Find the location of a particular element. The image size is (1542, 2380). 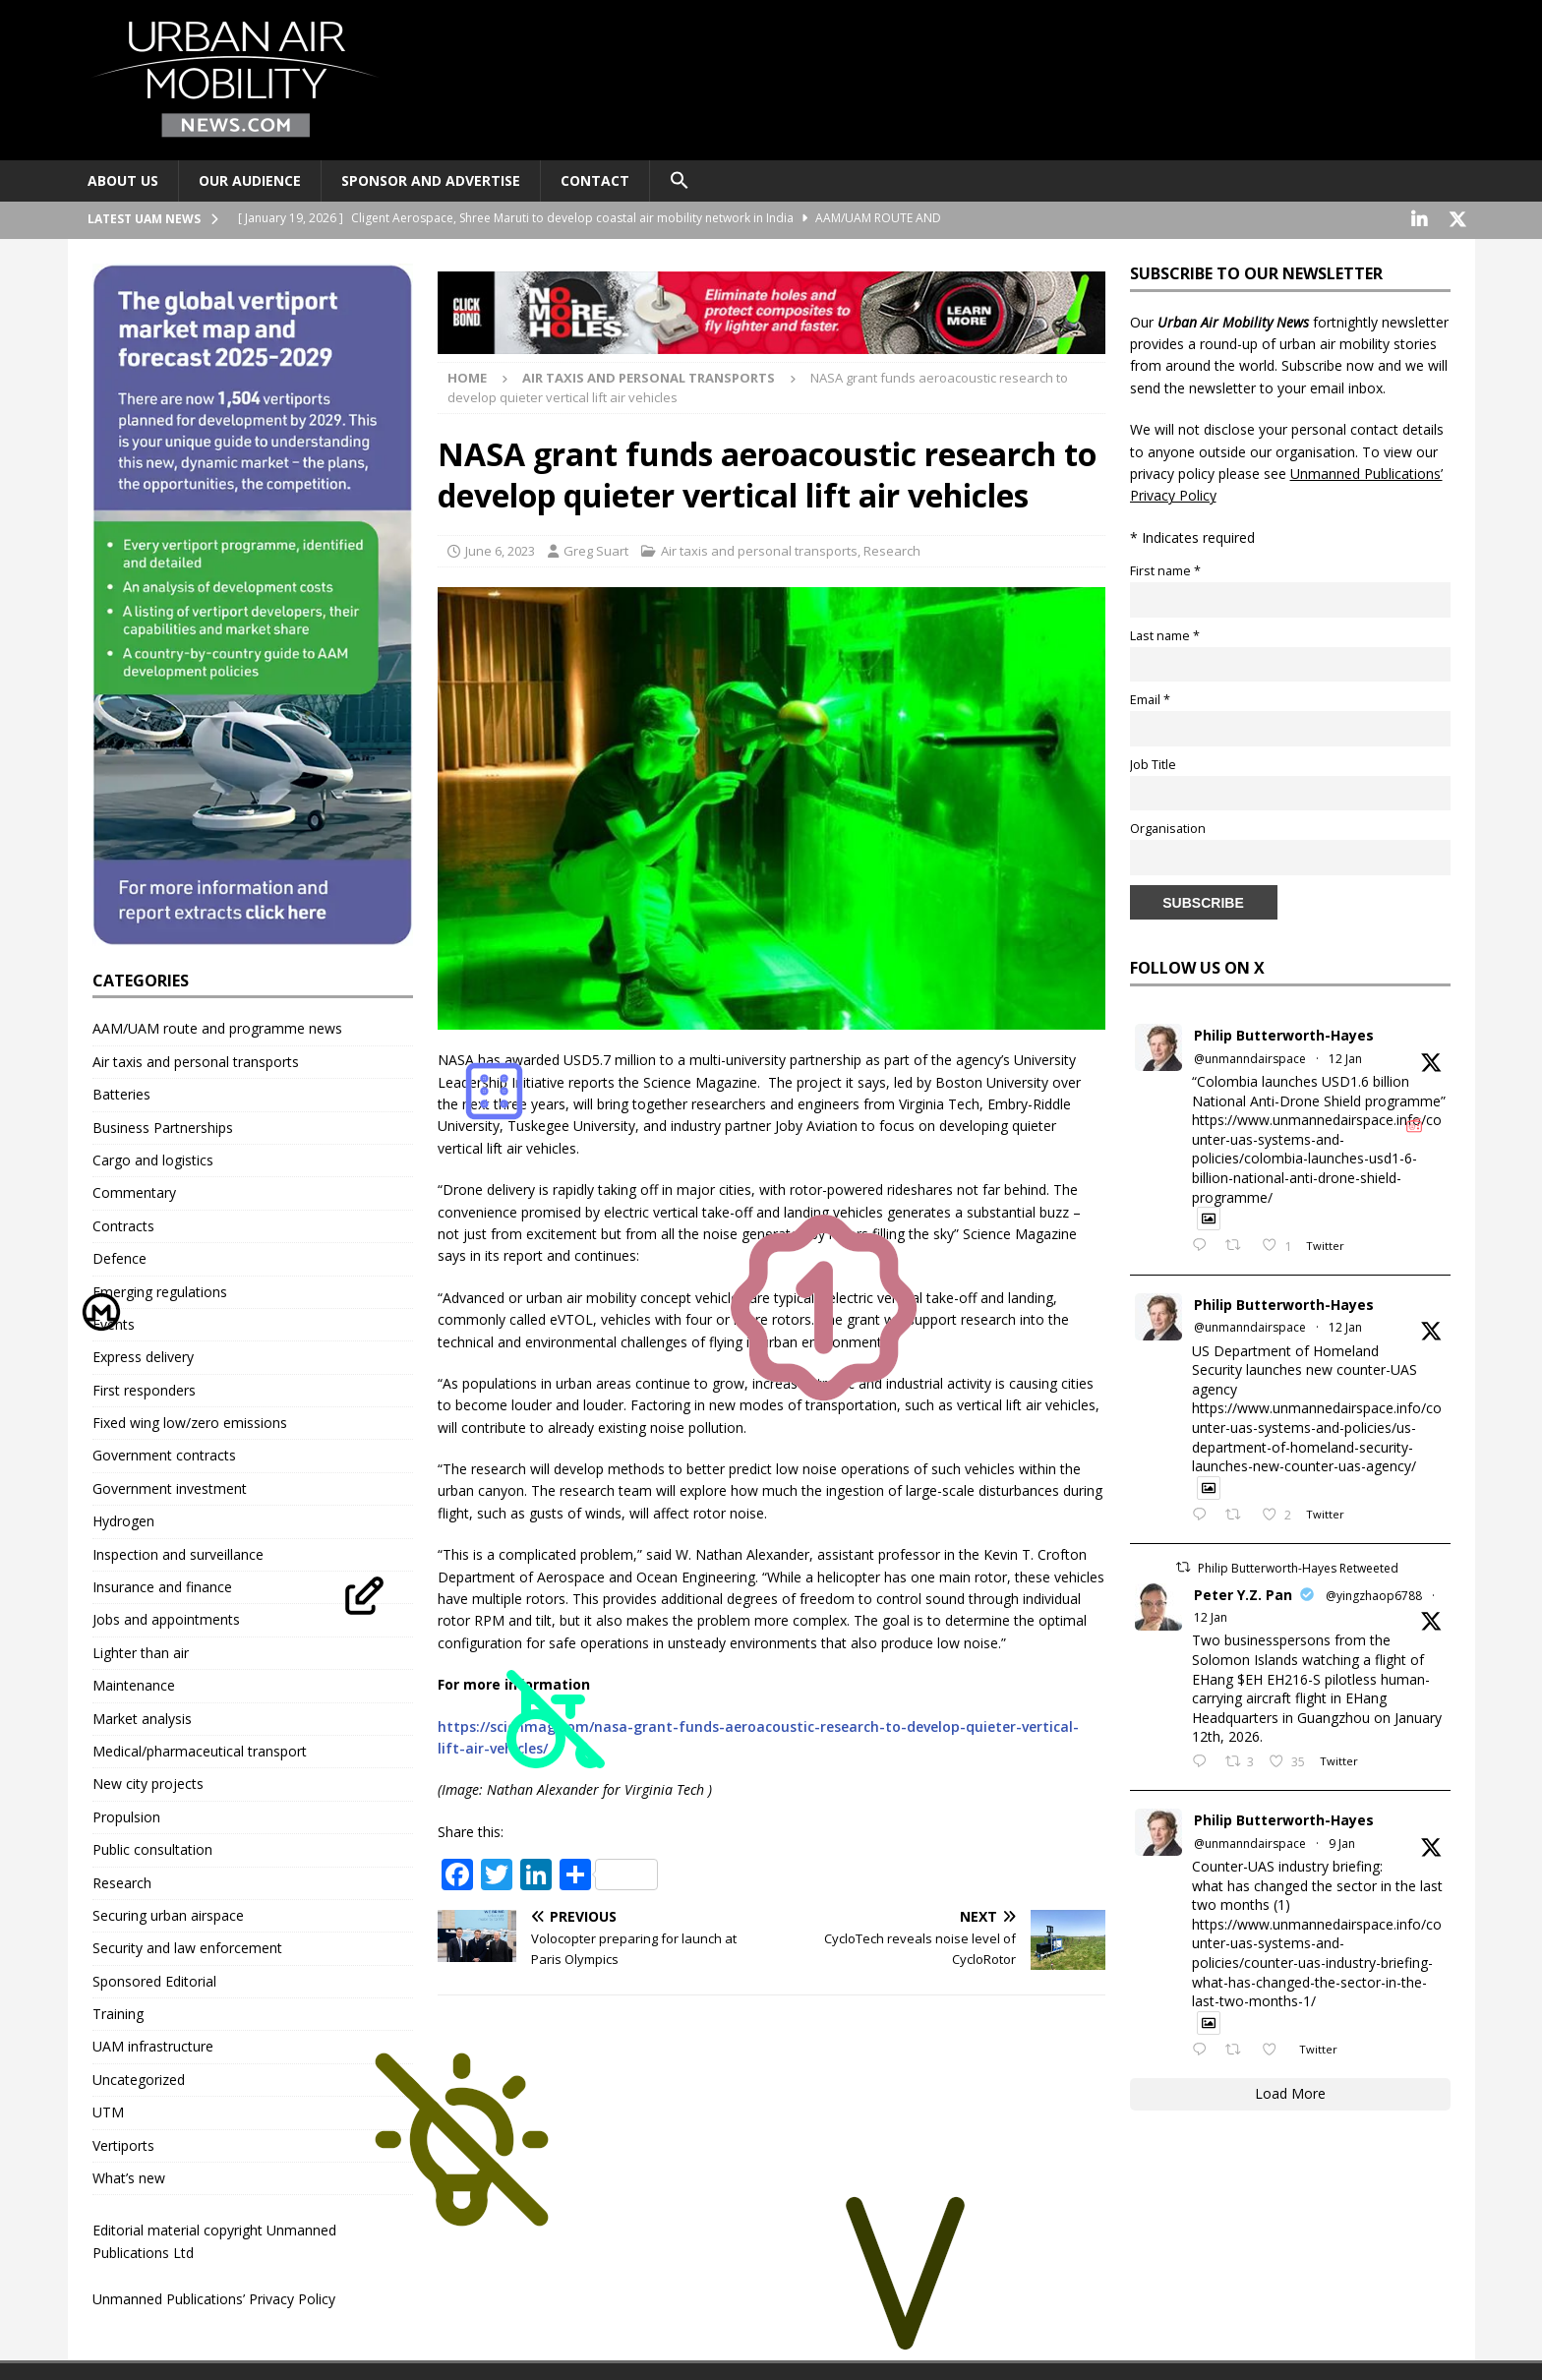

view monero cryptocurrency balance is located at coordinates (101, 1312).